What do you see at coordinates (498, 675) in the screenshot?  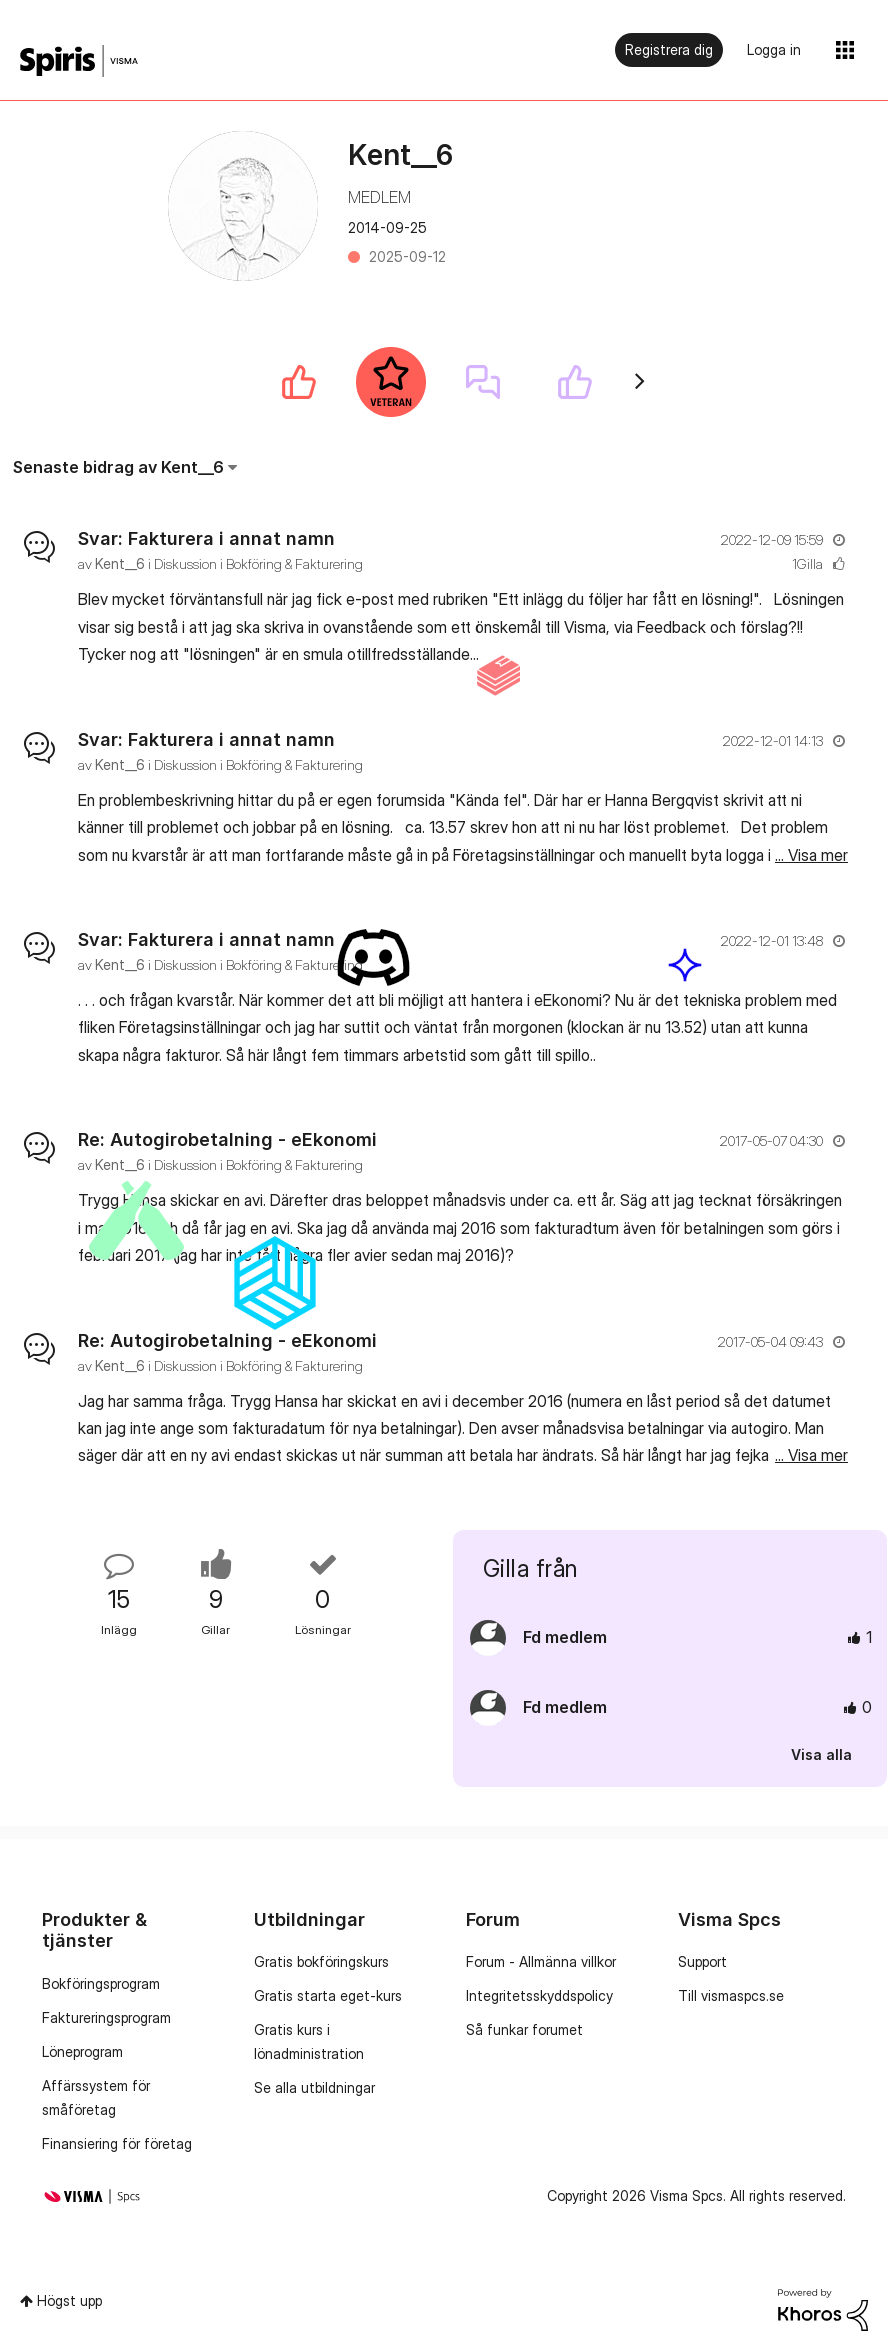 I see `open BookStack documentation platform` at bounding box center [498, 675].